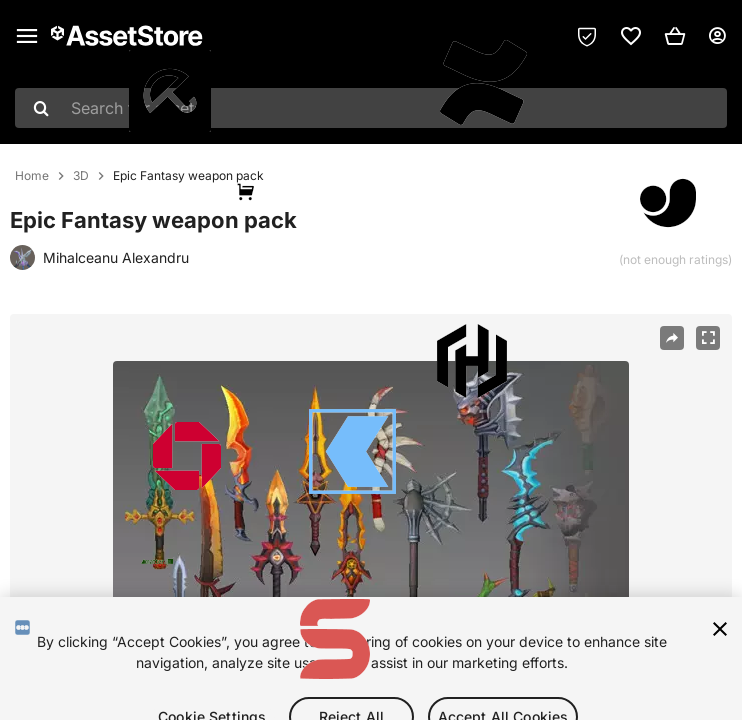 This screenshot has width=742, height=720. Describe the element at coordinates (472, 361) in the screenshot. I see `HashiCorp company logo` at that location.